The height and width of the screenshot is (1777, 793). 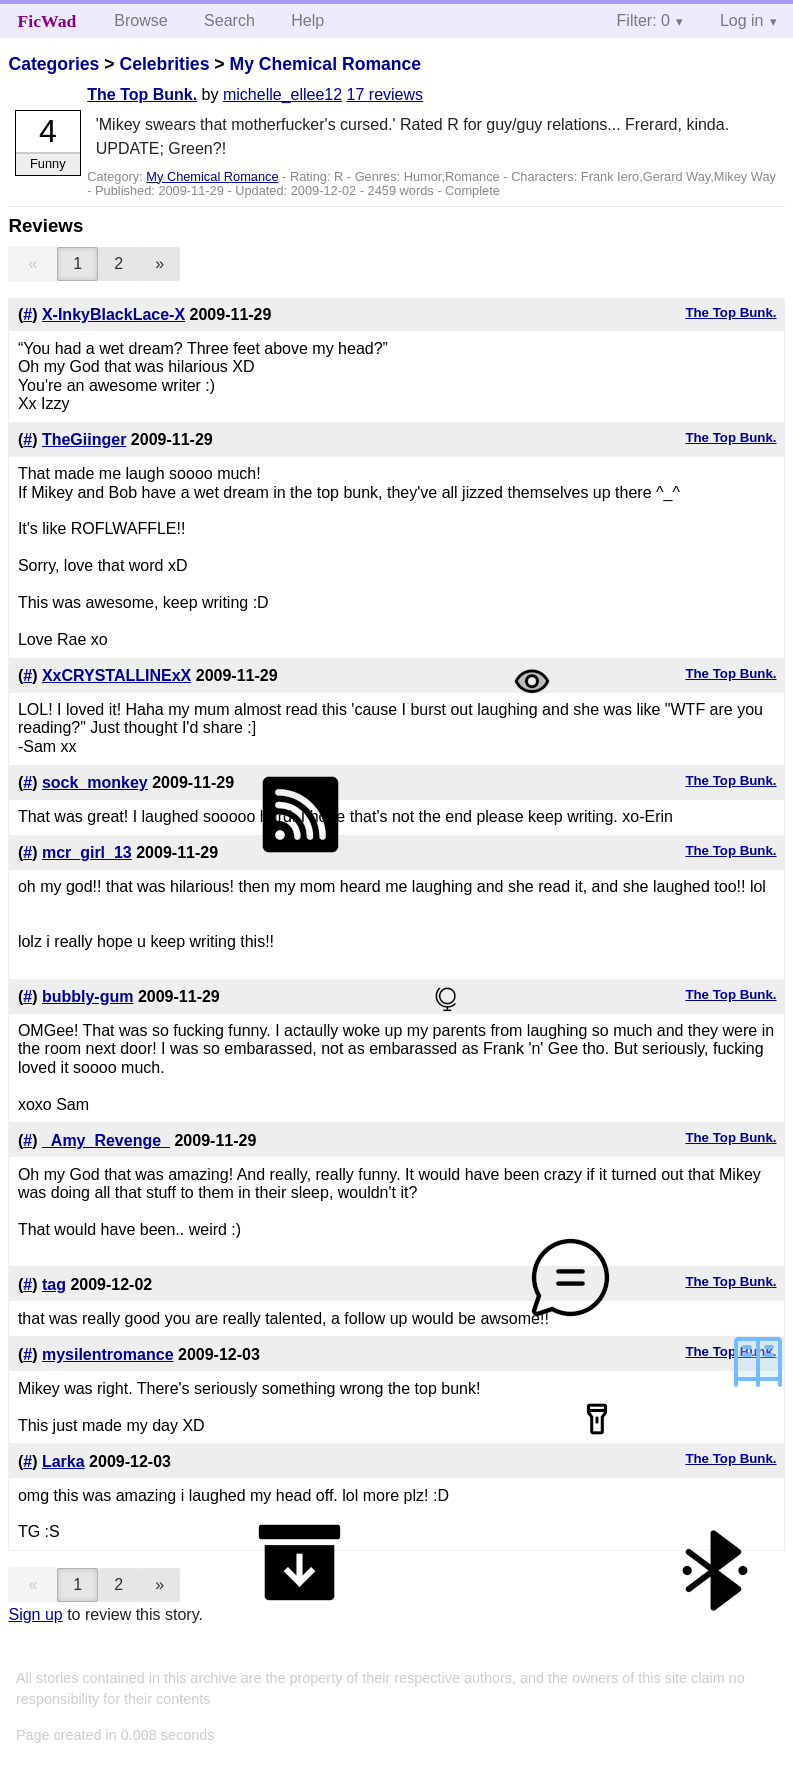 What do you see at coordinates (446, 998) in the screenshot?
I see `access global or worldwide settings` at bounding box center [446, 998].